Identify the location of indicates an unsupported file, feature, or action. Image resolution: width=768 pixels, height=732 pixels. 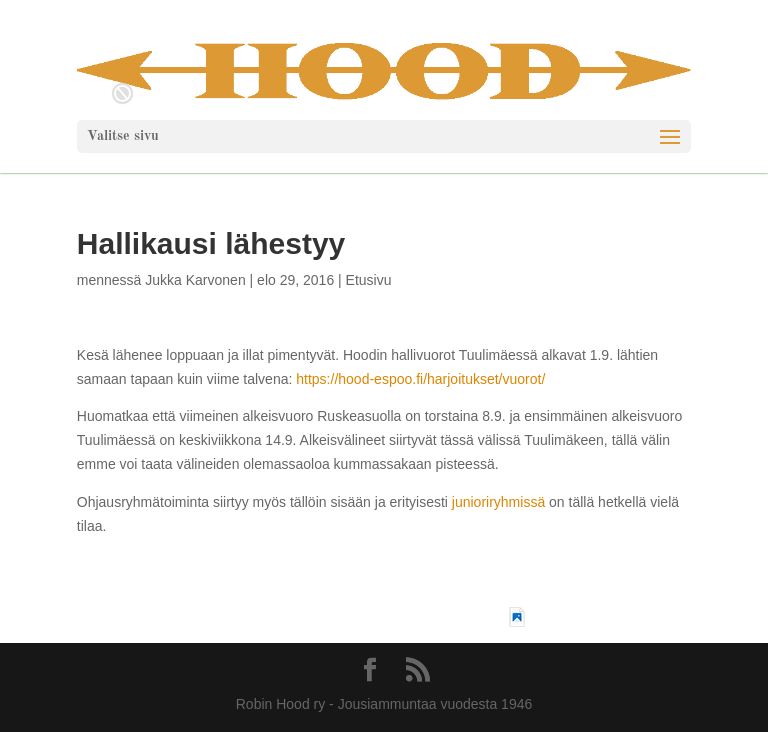
(122, 93).